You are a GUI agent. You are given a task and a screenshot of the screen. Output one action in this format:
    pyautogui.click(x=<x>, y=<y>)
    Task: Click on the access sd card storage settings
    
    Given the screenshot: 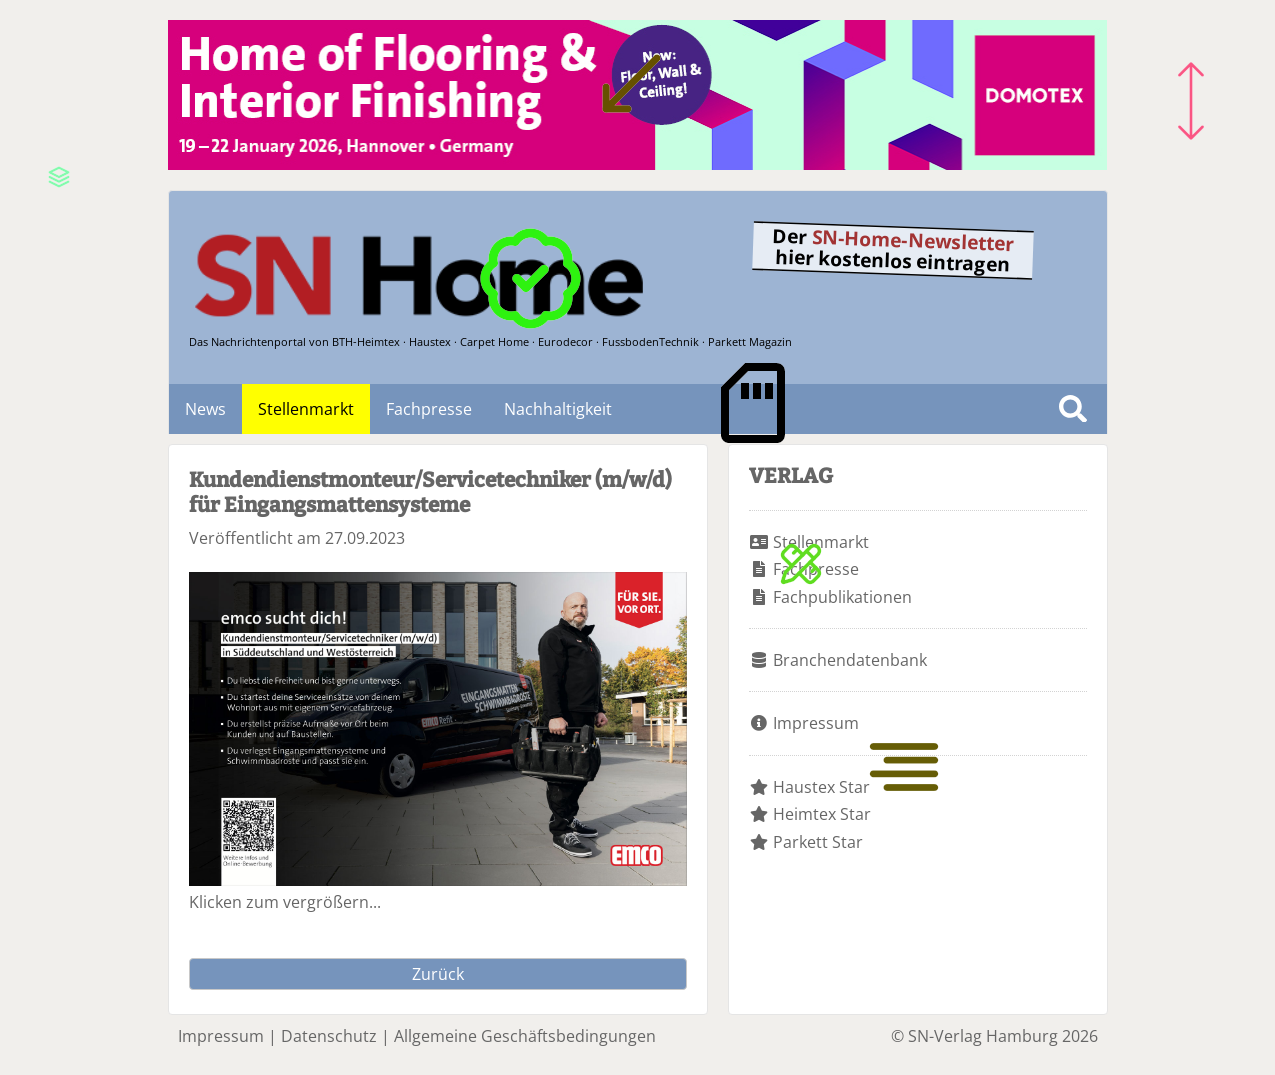 What is the action you would take?
    pyautogui.click(x=753, y=403)
    